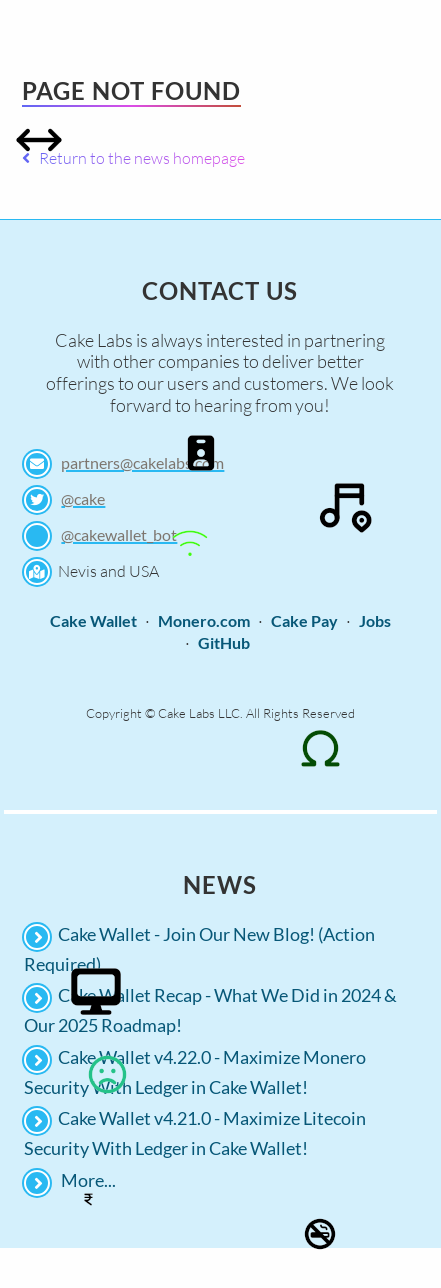 The height and width of the screenshot is (1288, 441). What do you see at coordinates (190, 537) in the screenshot?
I see `indicates moderate wifi signal strength` at bounding box center [190, 537].